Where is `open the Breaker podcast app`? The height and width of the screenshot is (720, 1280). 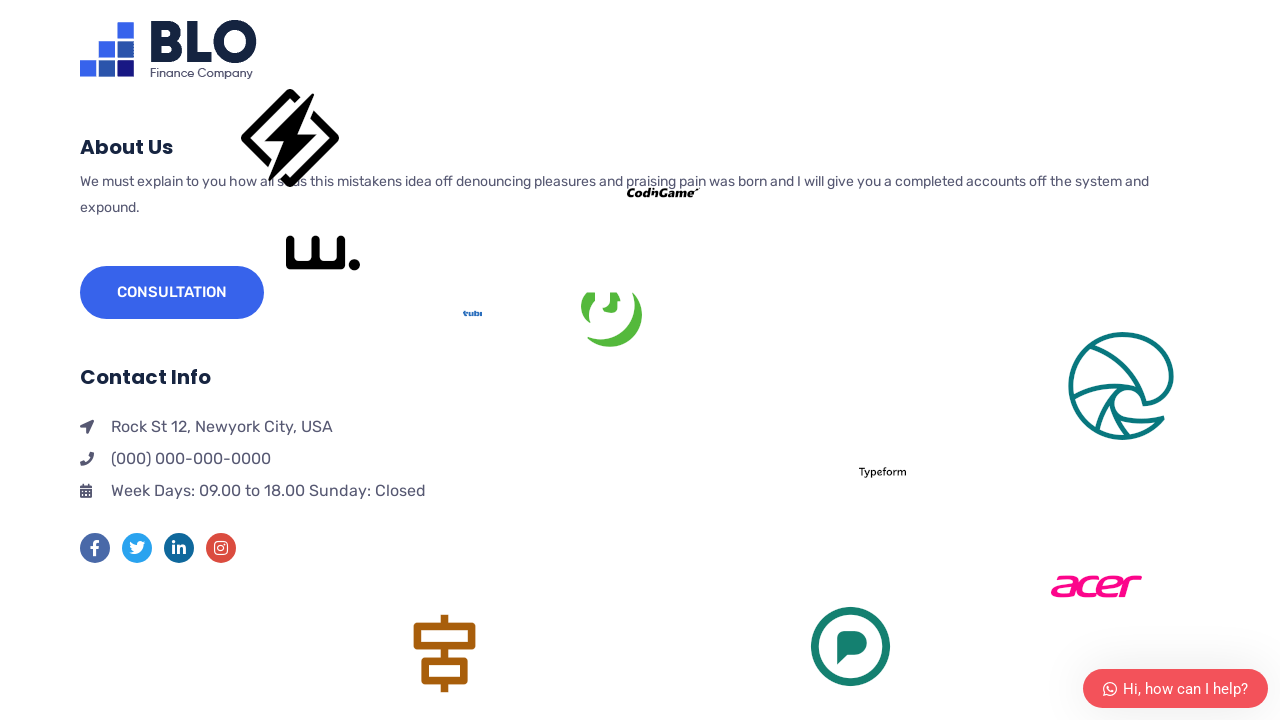
open the Breaker podcast app is located at coordinates (1121, 386).